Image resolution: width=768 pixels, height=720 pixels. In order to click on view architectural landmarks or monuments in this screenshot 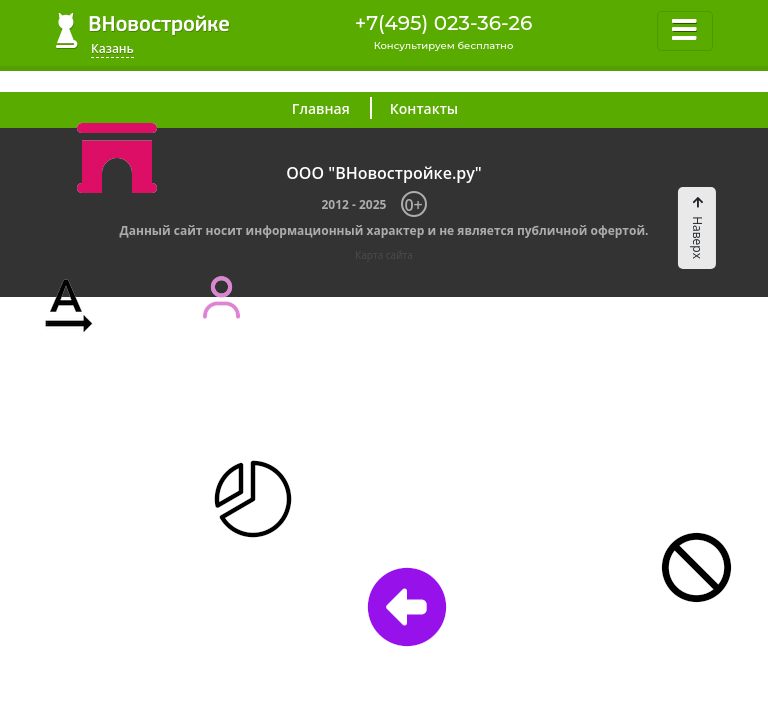, I will do `click(117, 158)`.